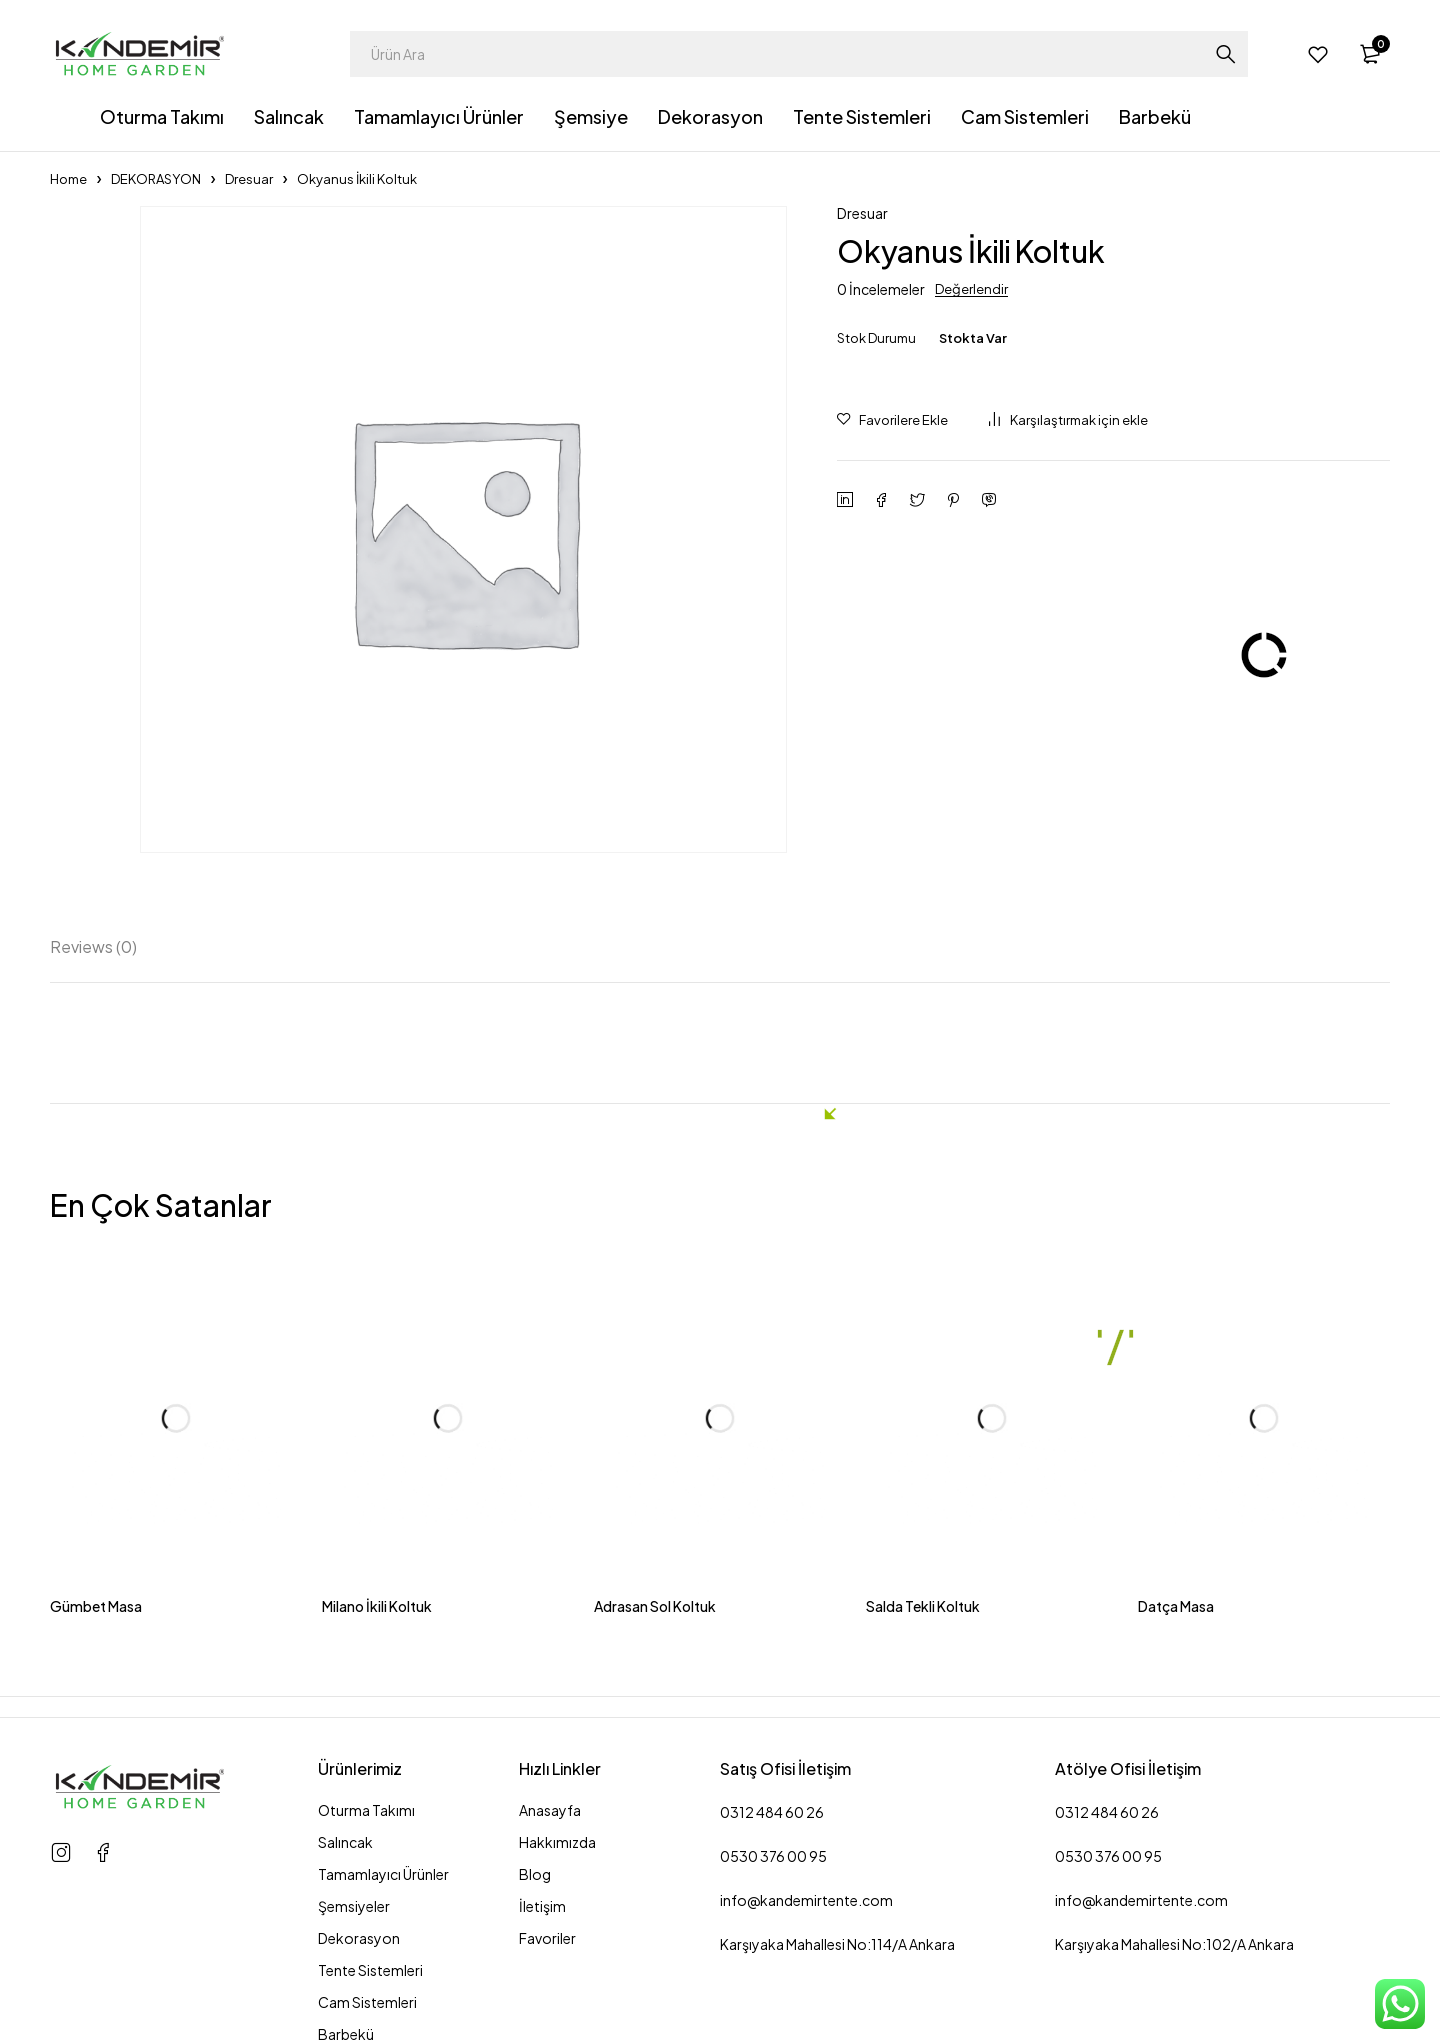 The width and height of the screenshot is (1440, 2044). What do you see at coordinates (1115, 1347) in the screenshot?
I see `access slash commands menu` at bounding box center [1115, 1347].